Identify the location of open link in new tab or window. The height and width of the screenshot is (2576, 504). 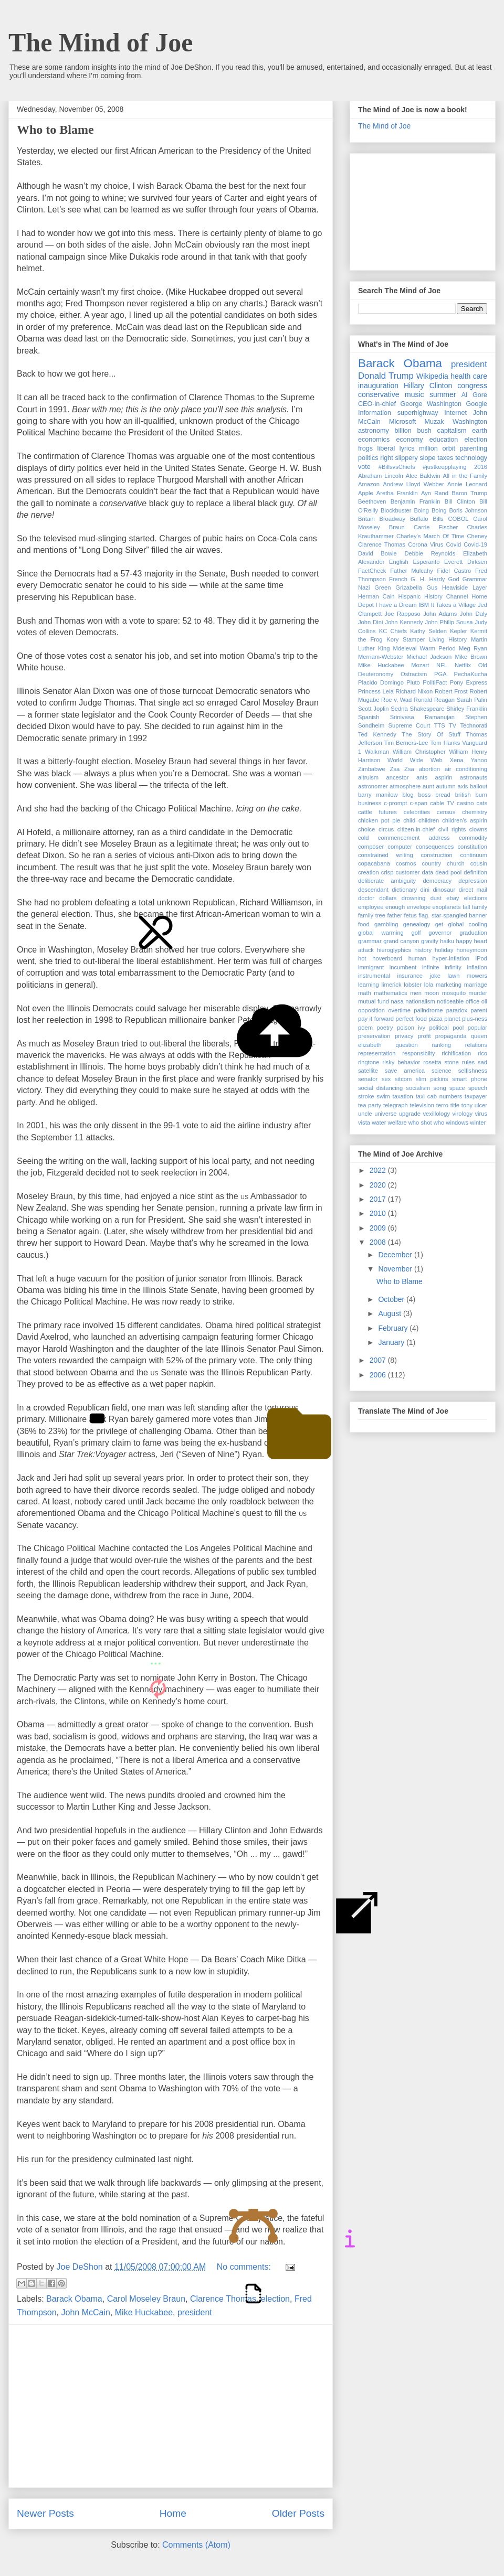
(356, 1912).